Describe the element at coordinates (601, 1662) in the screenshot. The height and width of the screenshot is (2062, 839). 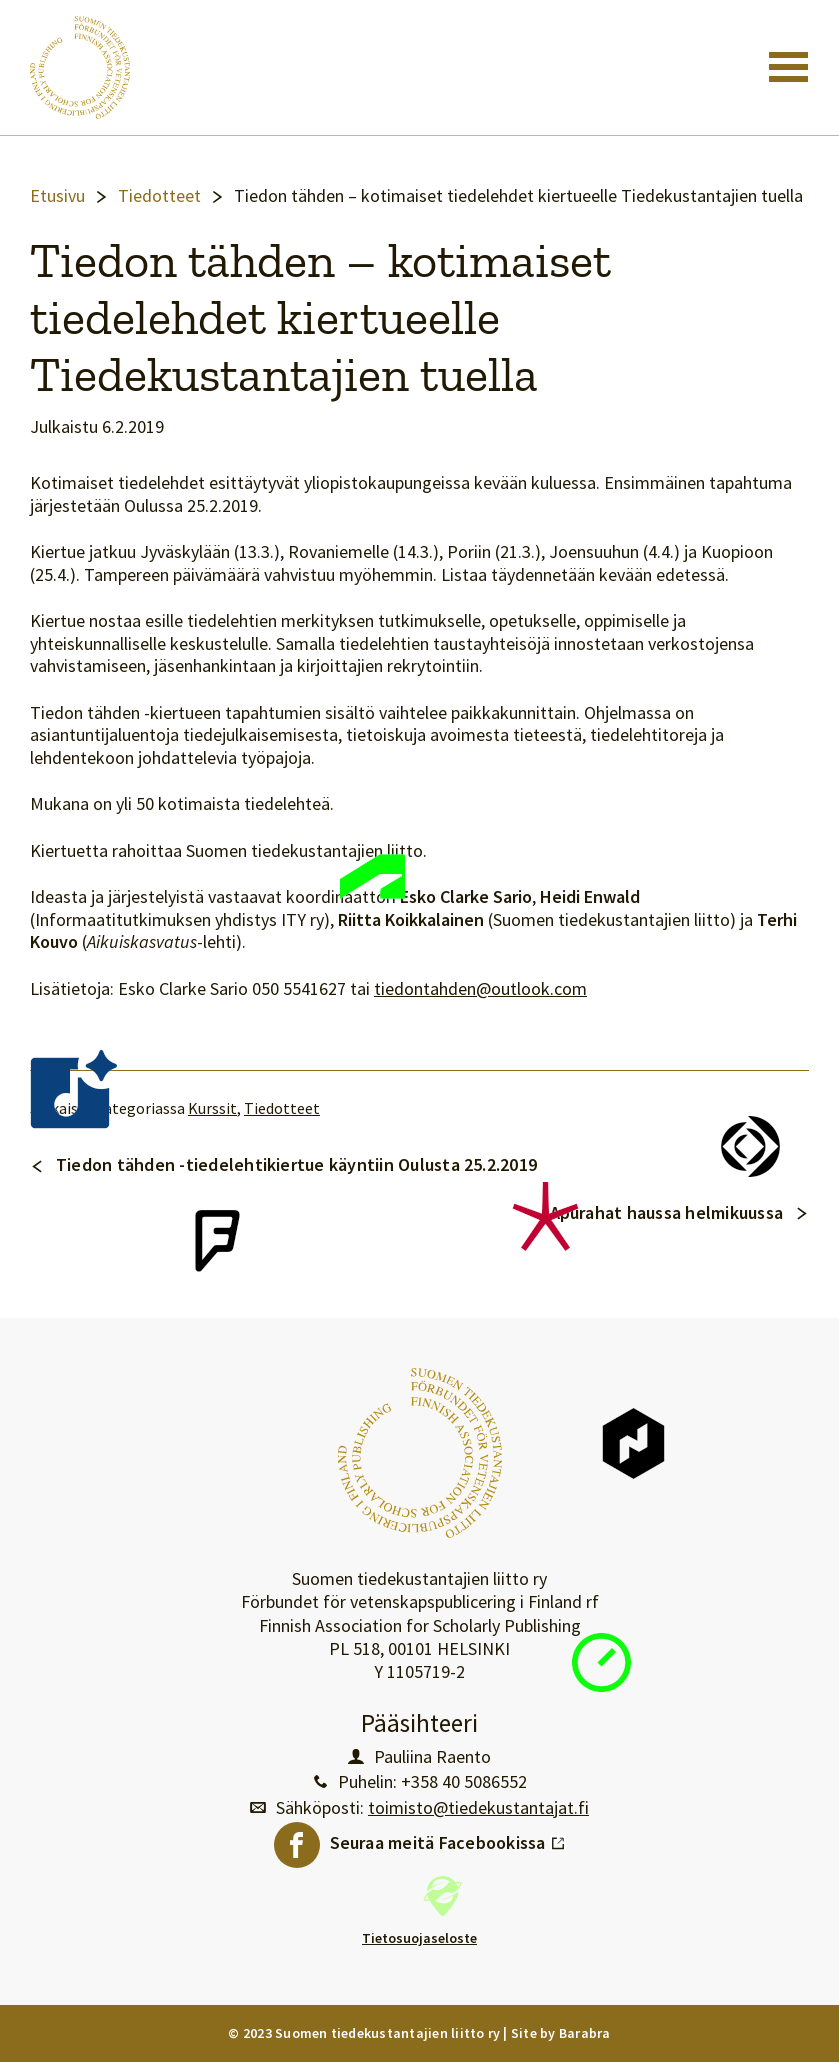
I see `set a countdown timer` at that location.